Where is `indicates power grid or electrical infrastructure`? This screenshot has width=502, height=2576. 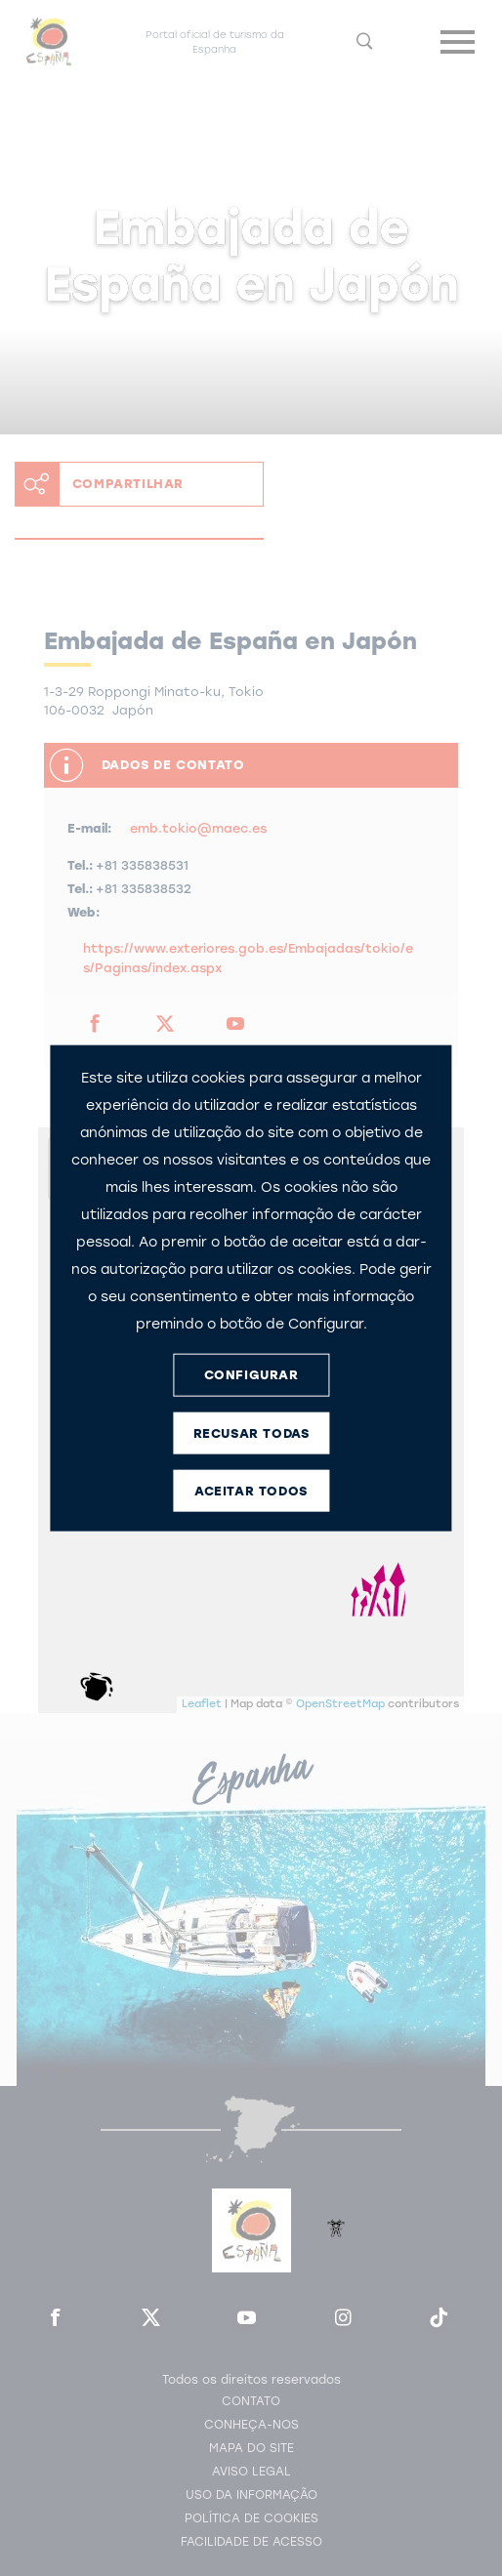
indicates power grid or electrical infrastructure is located at coordinates (336, 2228).